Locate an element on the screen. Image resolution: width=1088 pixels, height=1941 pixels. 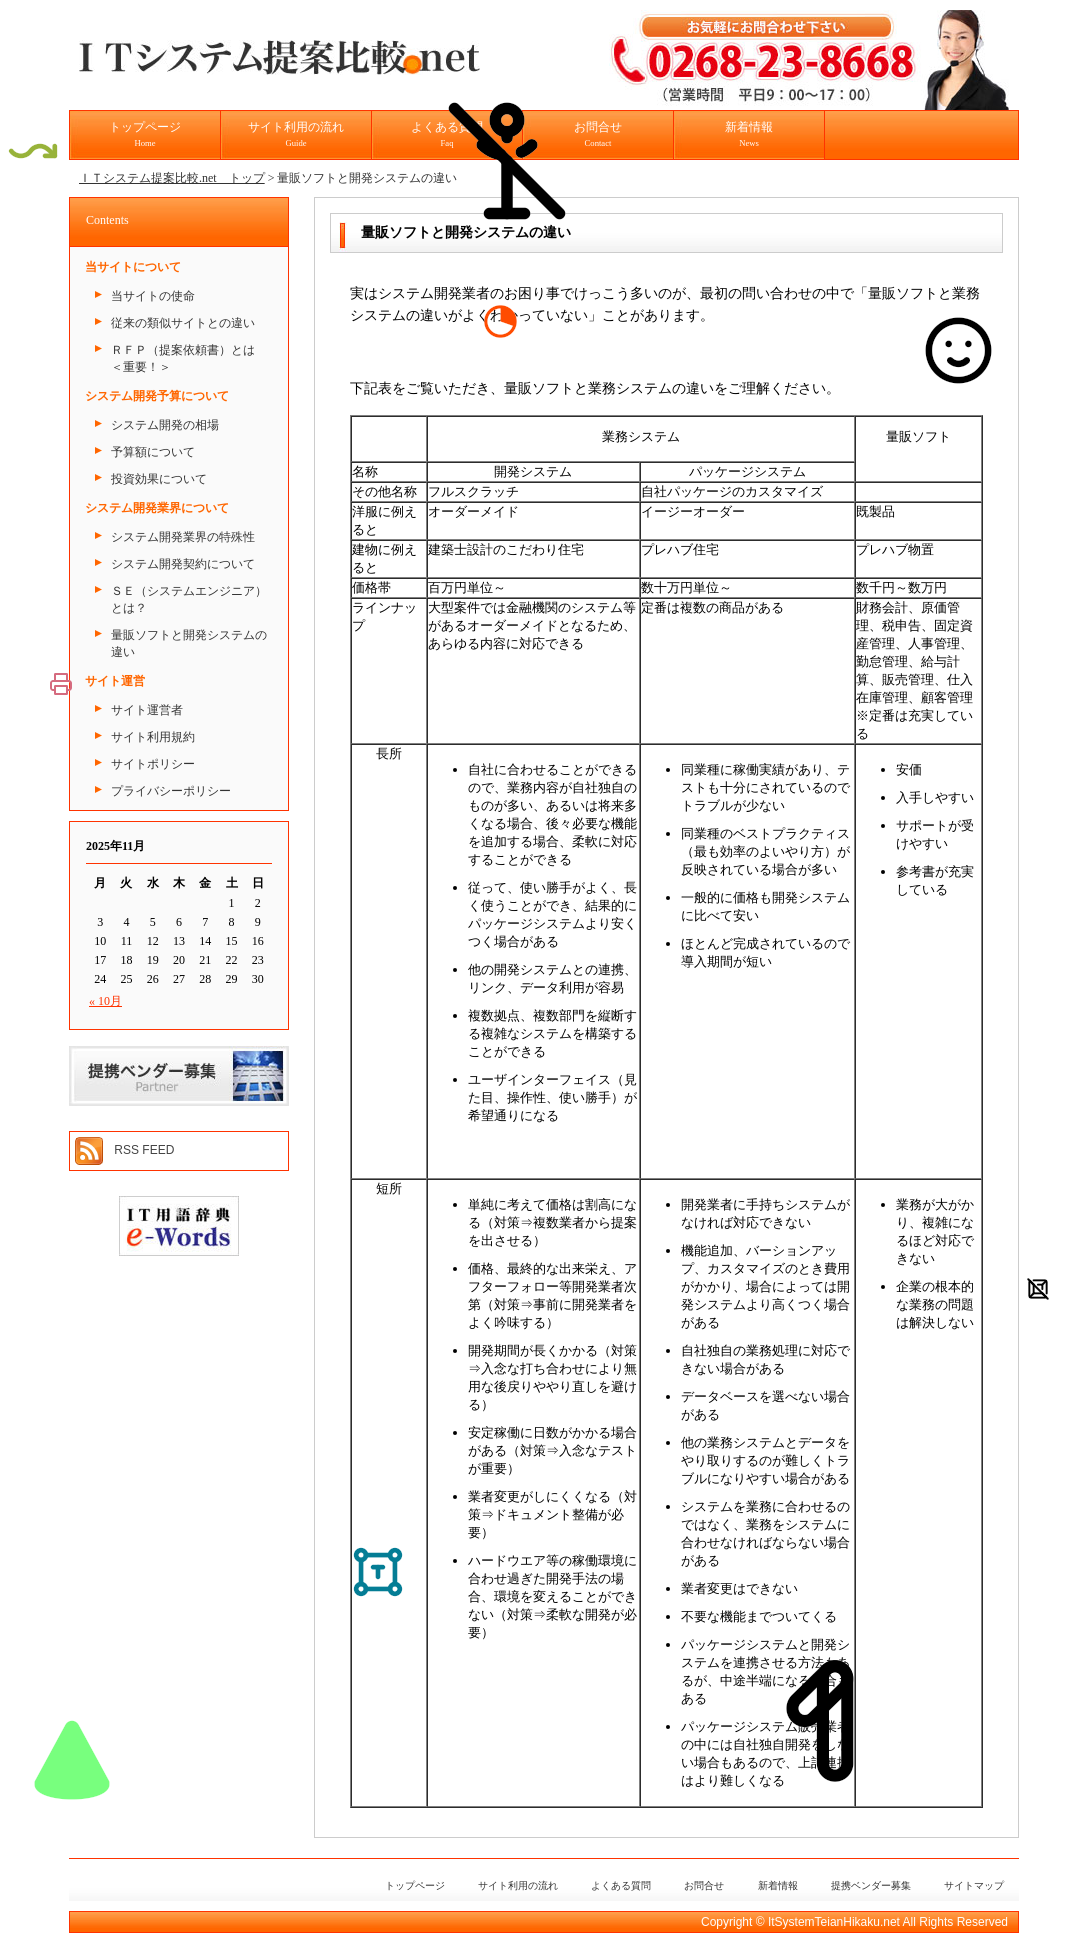
print the current document is located at coordinates (61, 684).